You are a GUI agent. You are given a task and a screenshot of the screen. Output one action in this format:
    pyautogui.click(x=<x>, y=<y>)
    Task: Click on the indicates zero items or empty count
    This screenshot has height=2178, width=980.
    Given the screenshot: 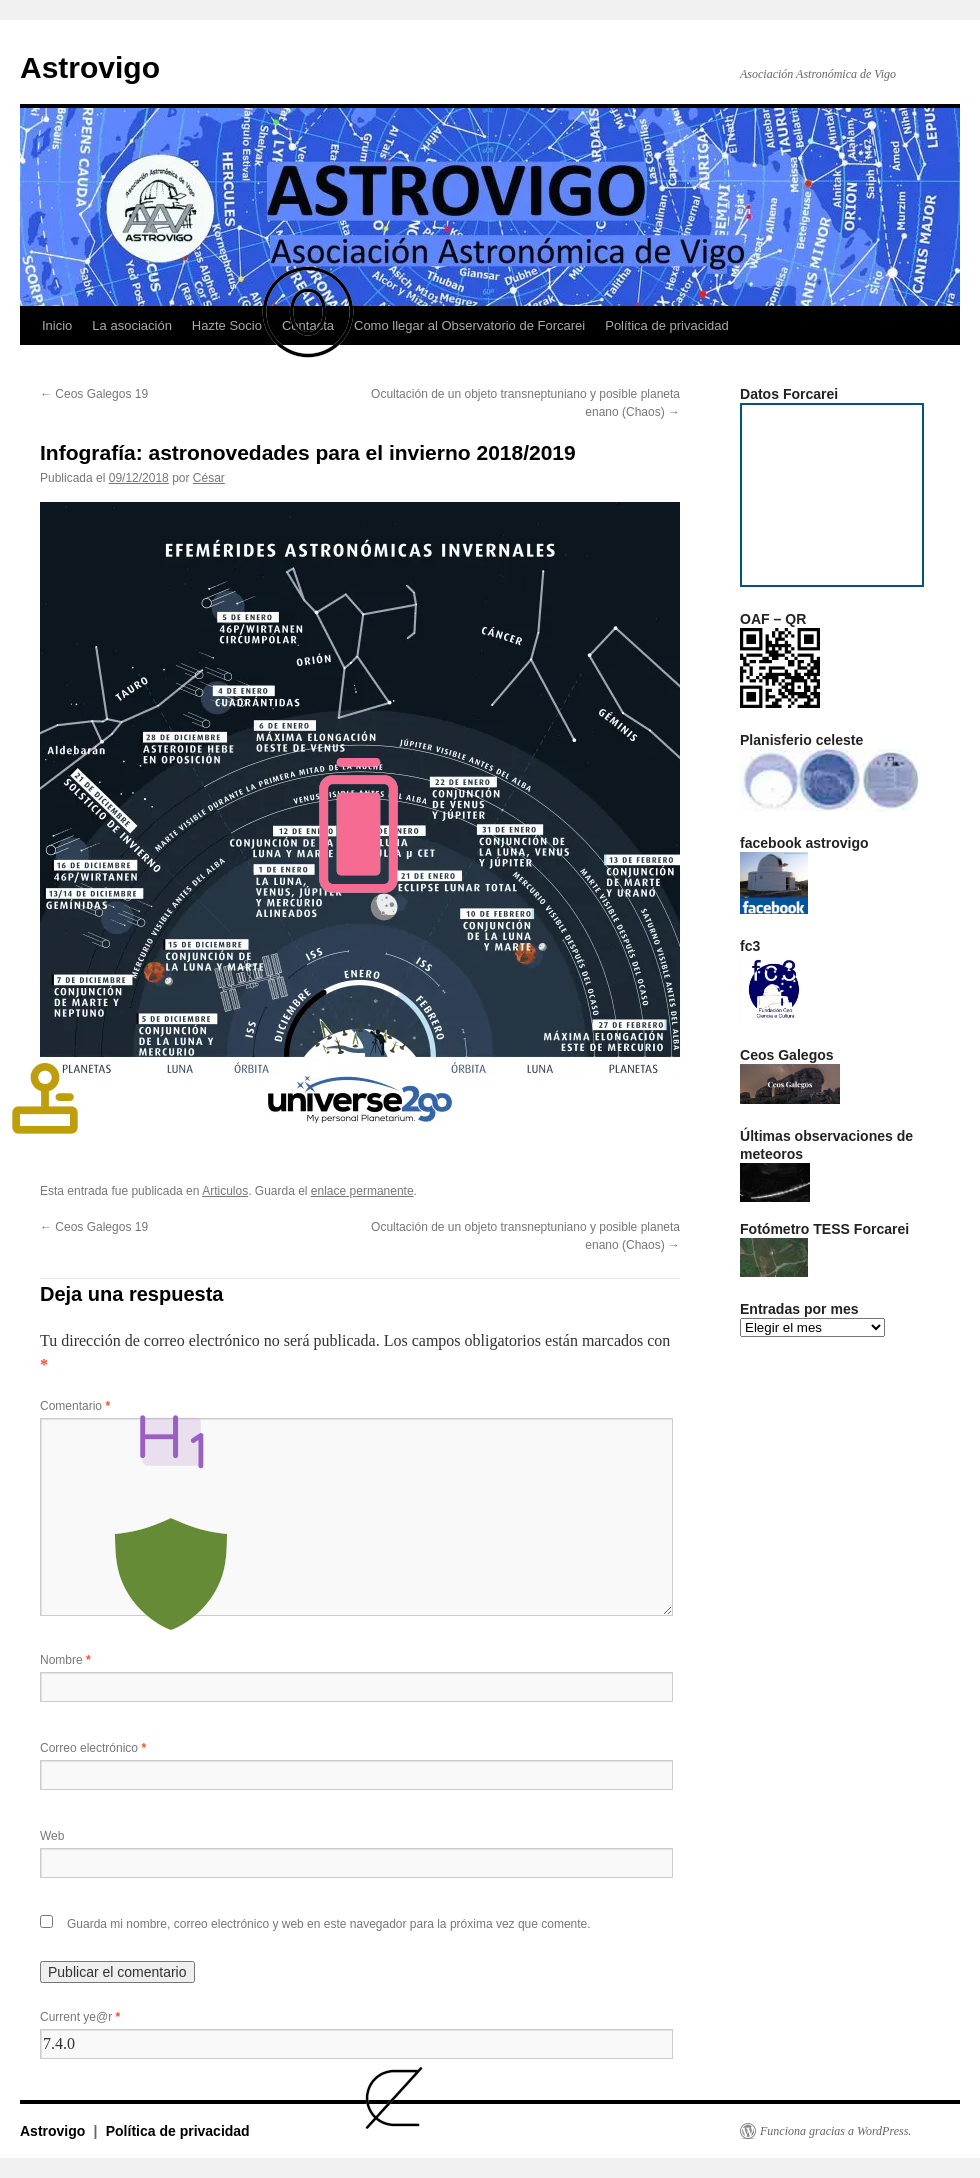 What is the action you would take?
    pyautogui.click(x=308, y=312)
    